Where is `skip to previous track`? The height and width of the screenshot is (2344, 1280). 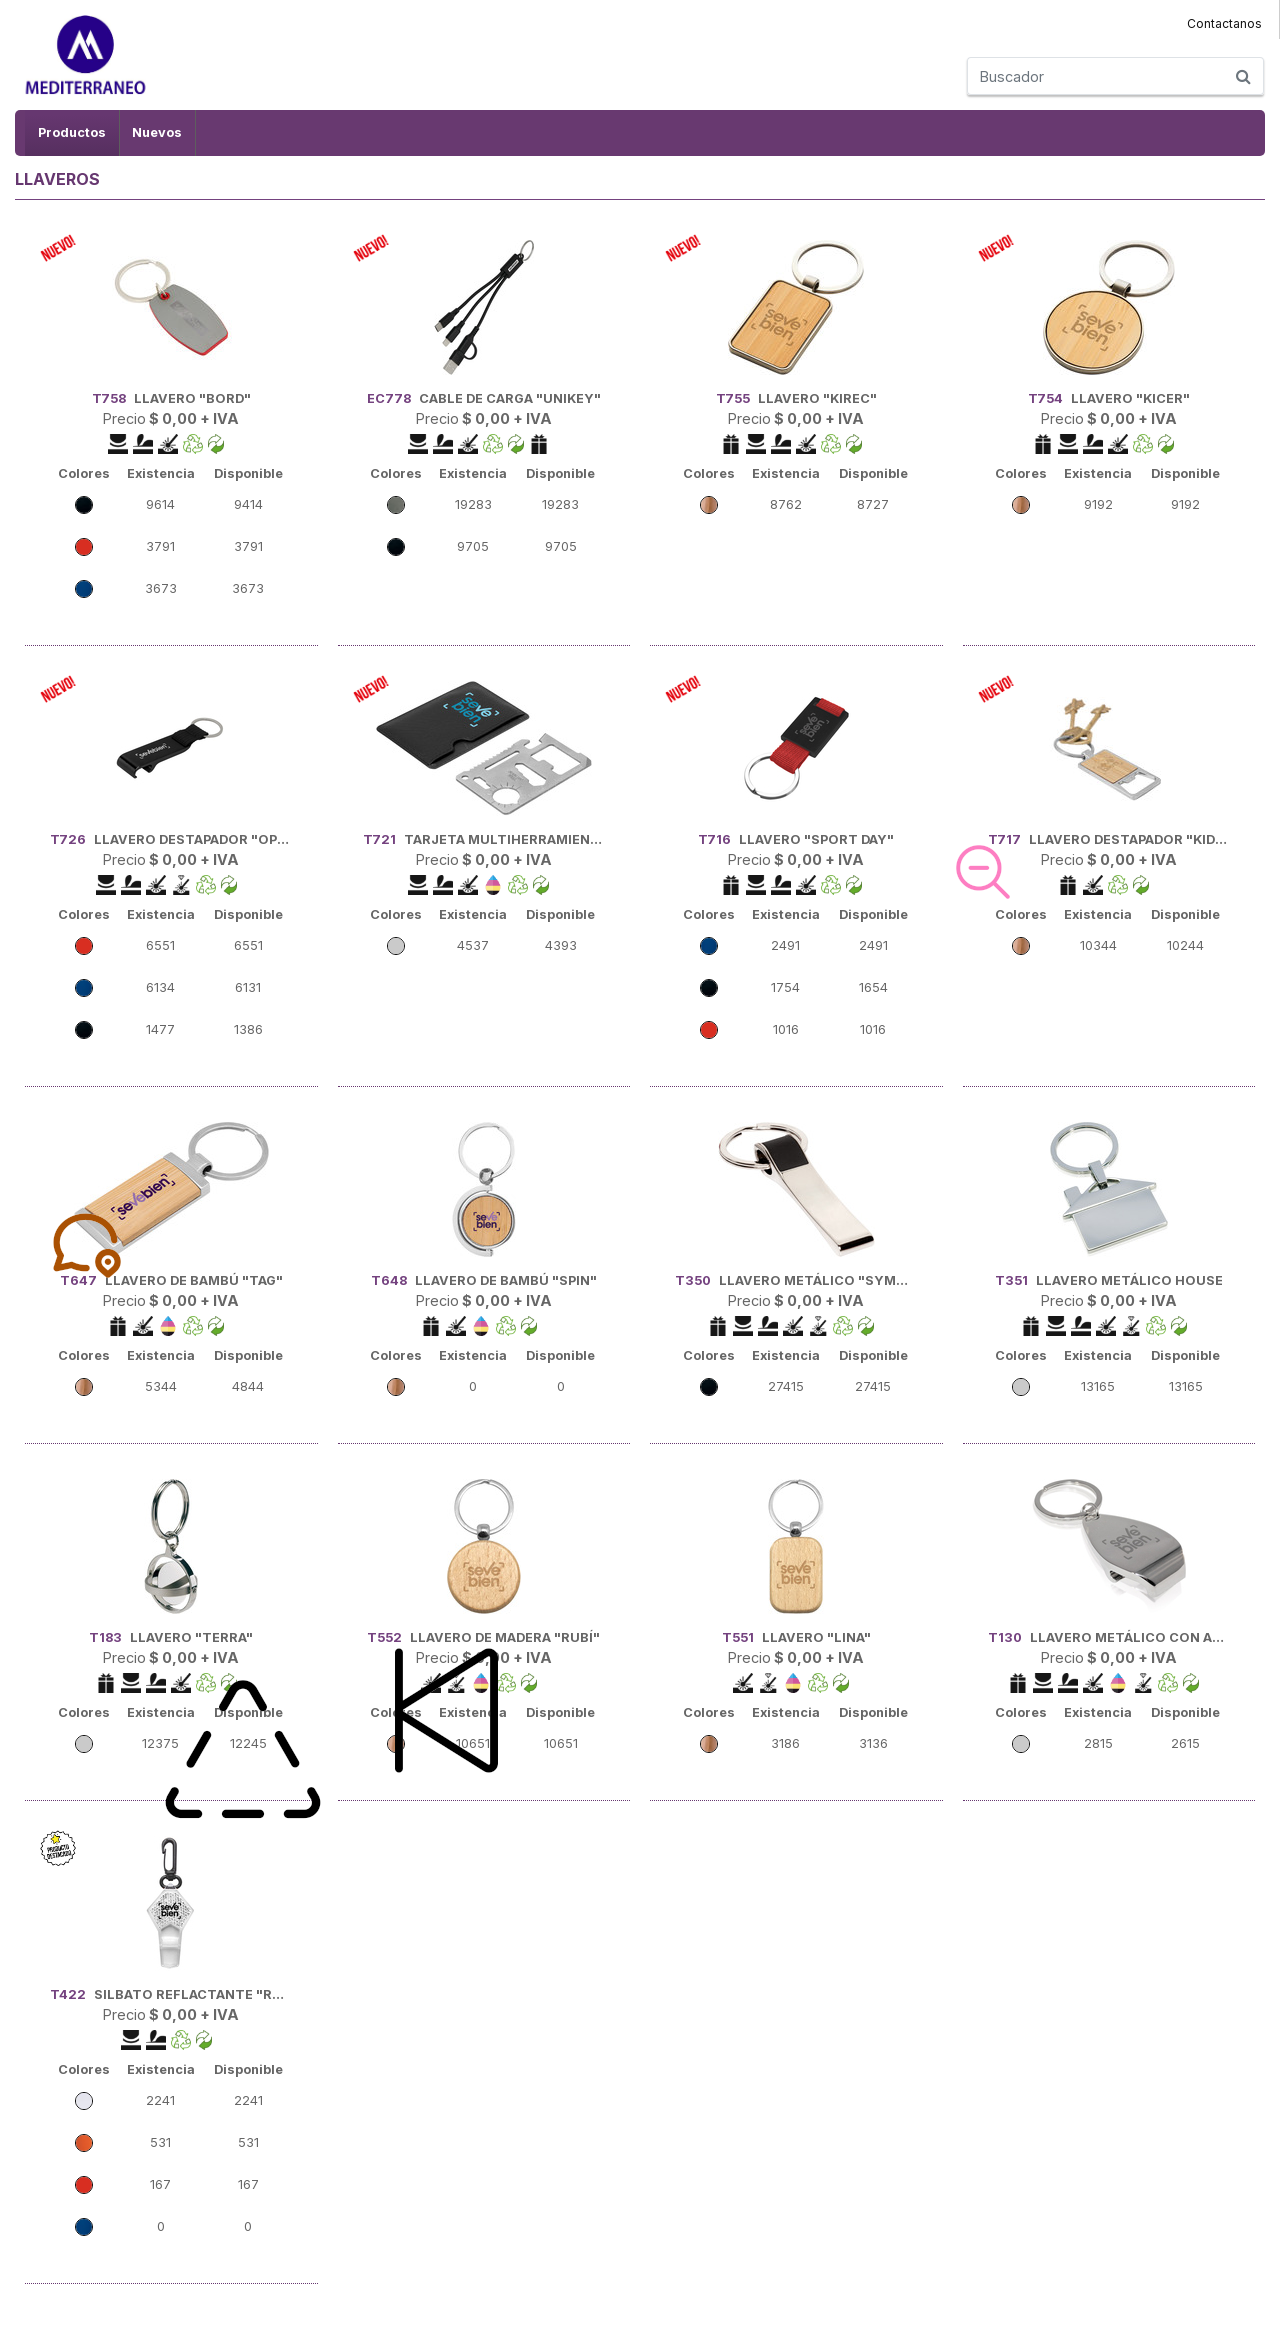 skip to previous track is located at coordinates (446, 1710).